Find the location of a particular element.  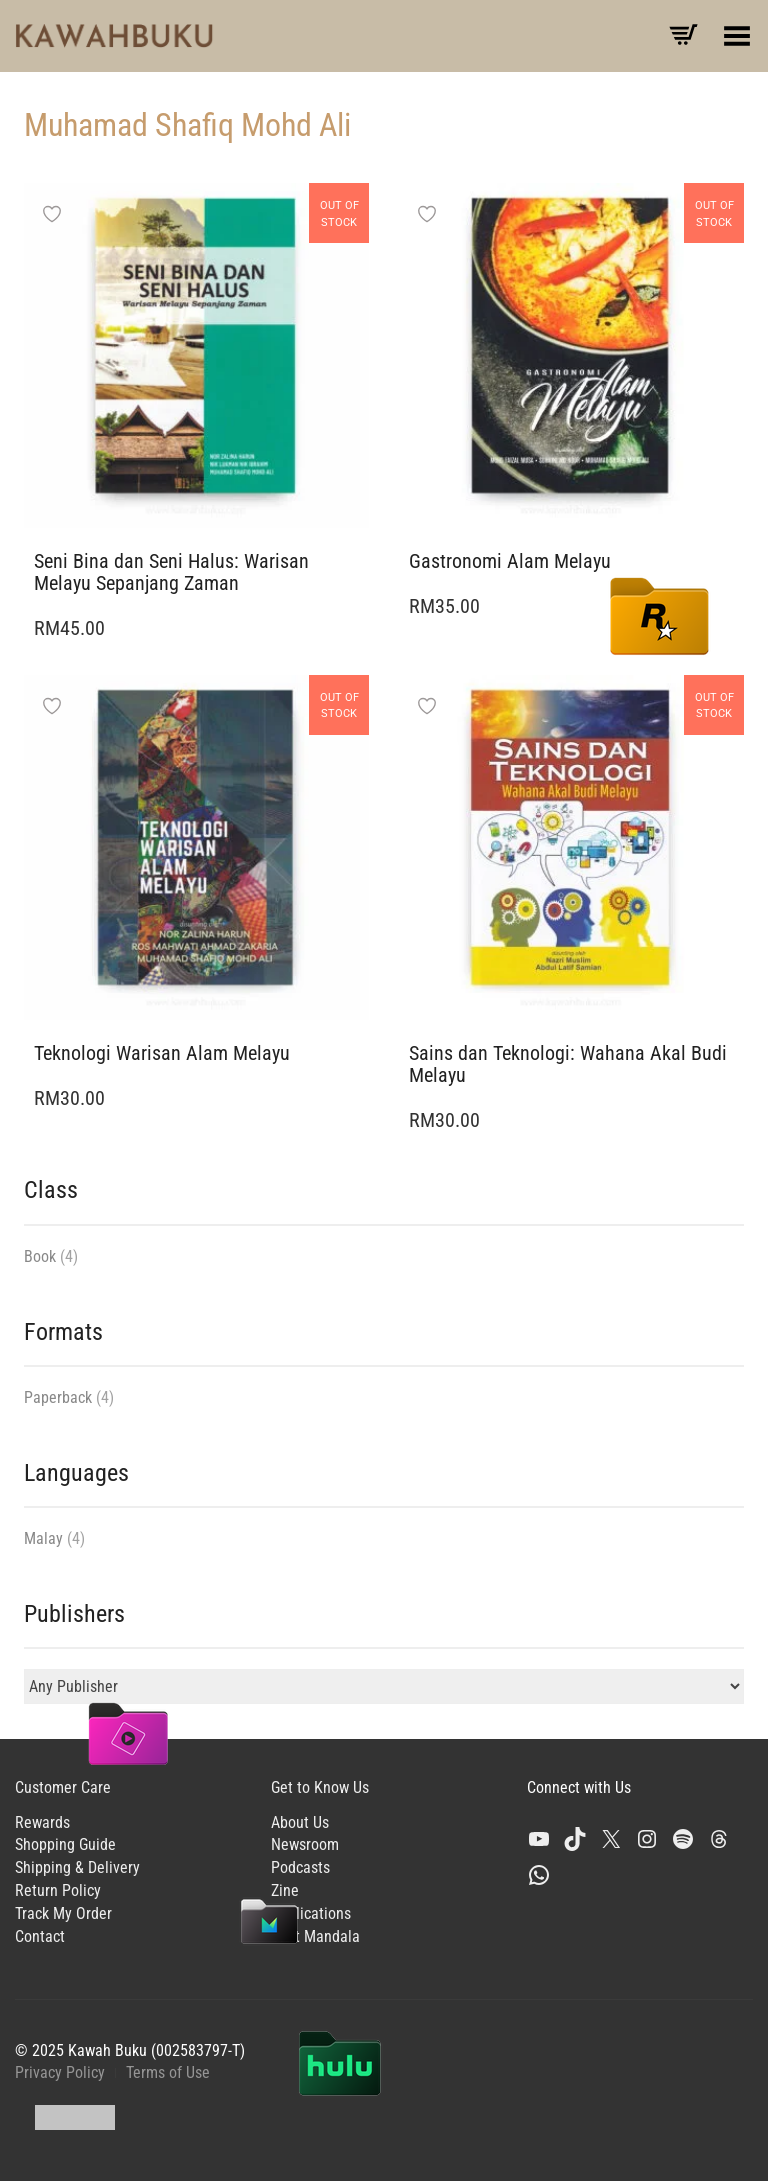

open Adobe Premiere Elements project folder is located at coordinates (128, 1736).